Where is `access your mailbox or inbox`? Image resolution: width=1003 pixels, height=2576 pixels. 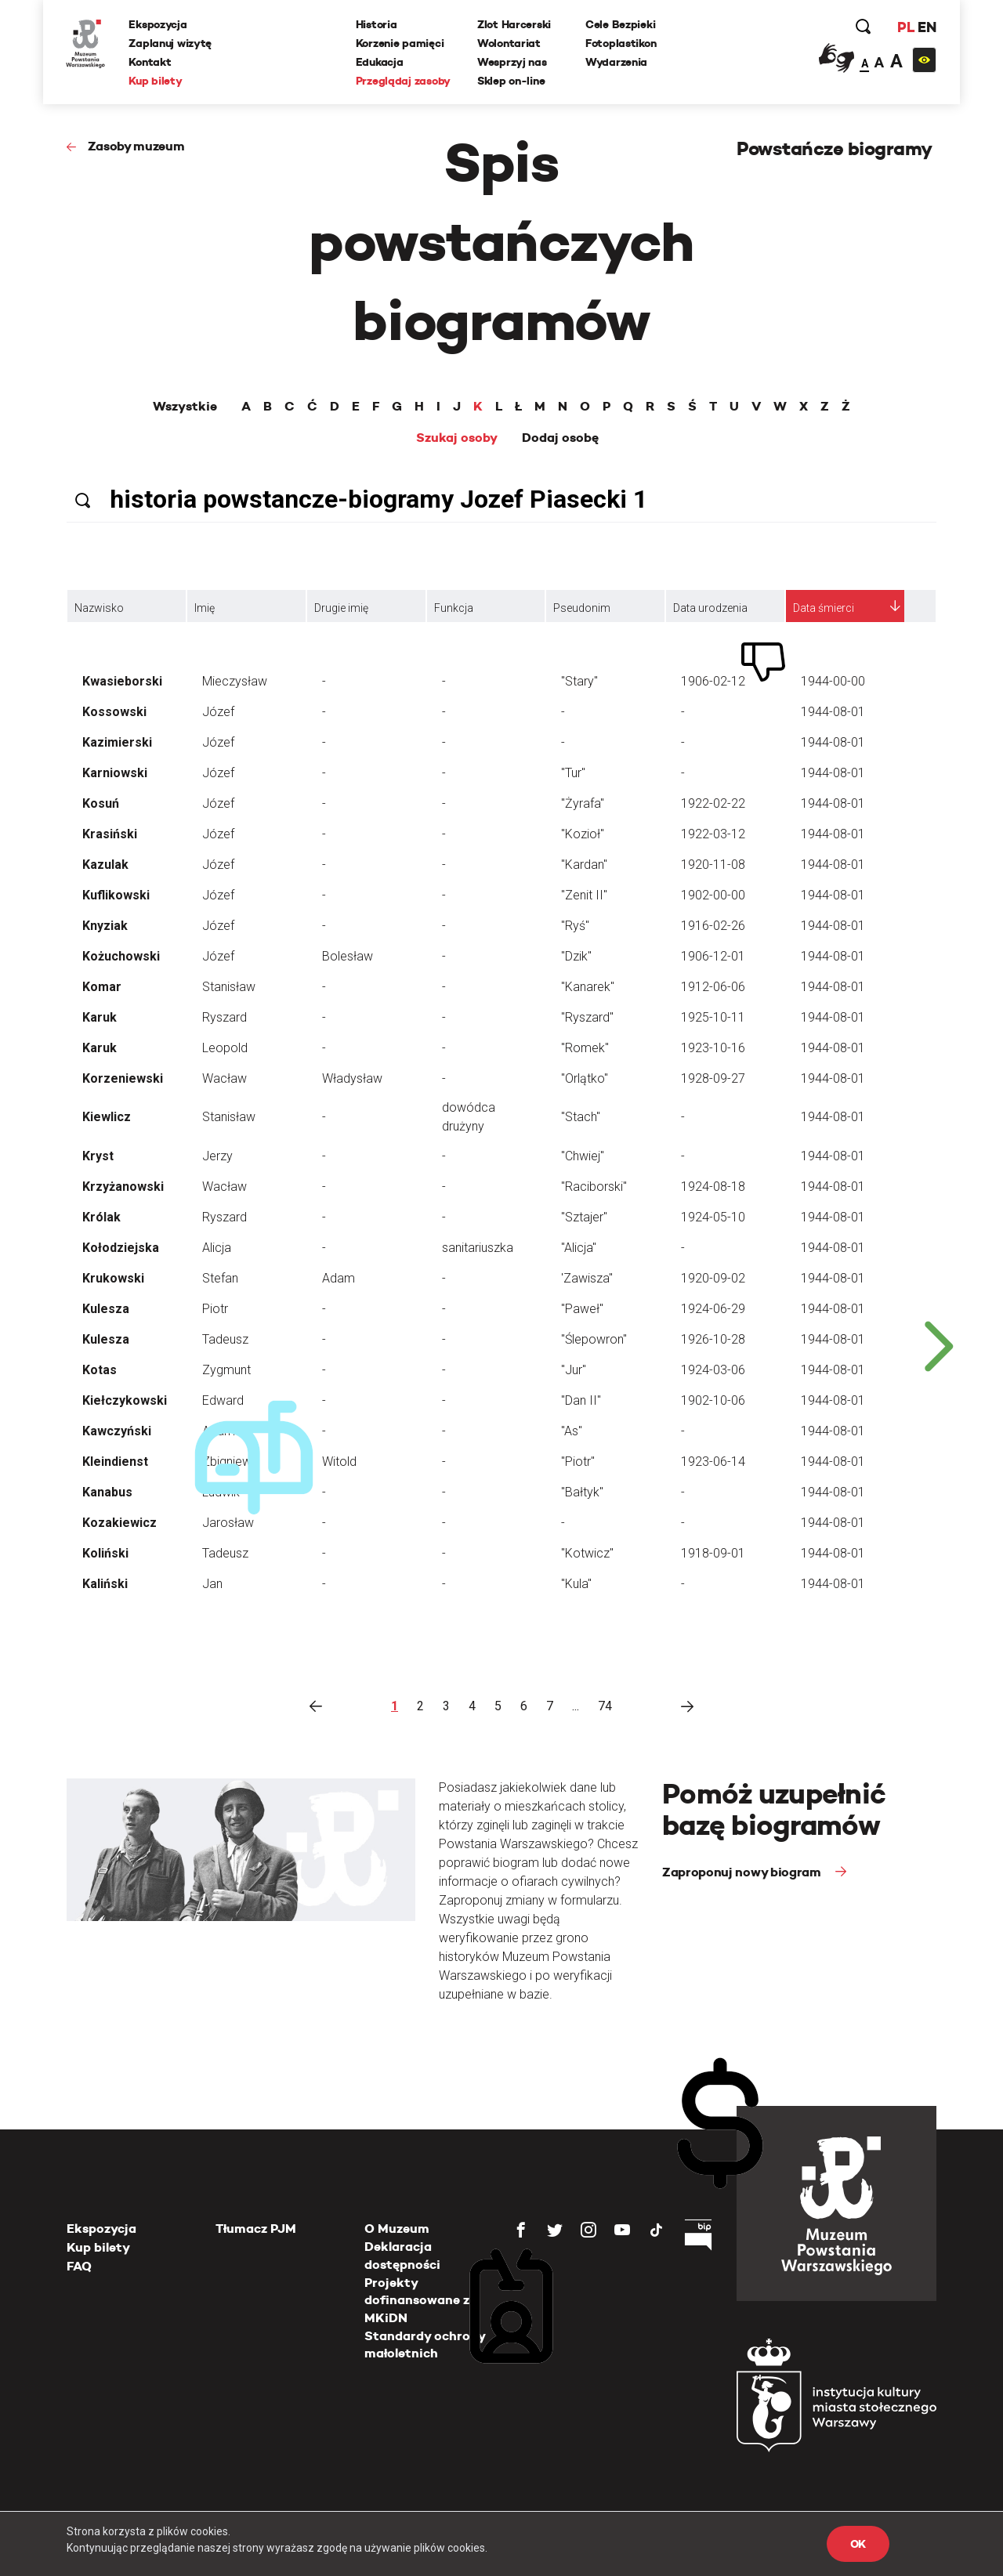 access your mailbox or inbox is located at coordinates (254, 1460).